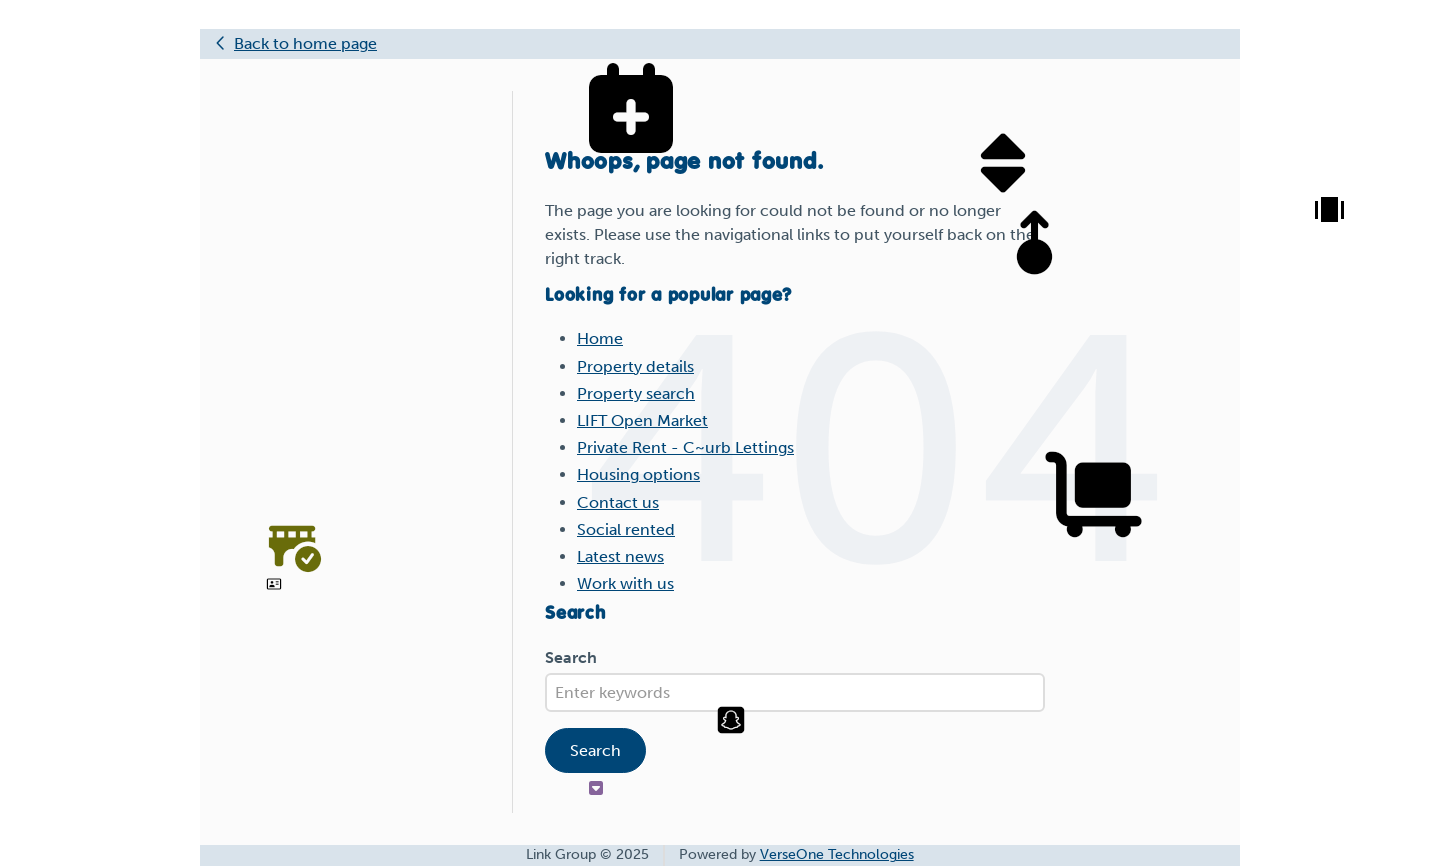 The image size is (1440, 866). What do you see at coordinates (295, 546) in the screenshot?
I see `bridge inspection verified or approved` at bounding box center [295, 546].